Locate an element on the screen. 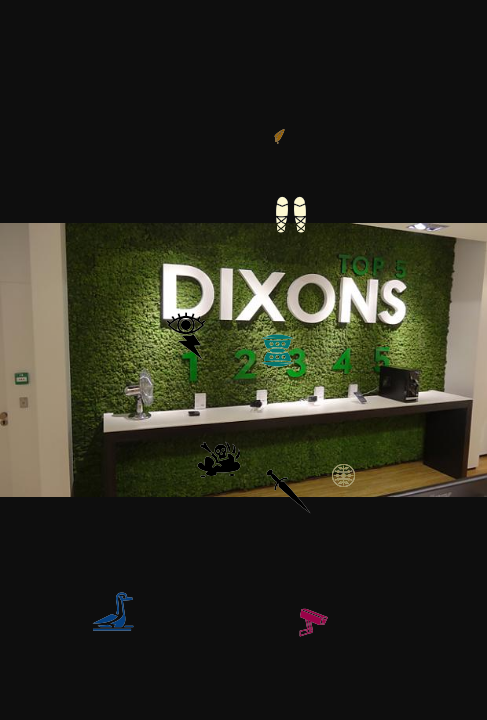 The width and height of the screenshot is (487, 720). canadian goose character or wildlife element is located at coordinates (112, 611).